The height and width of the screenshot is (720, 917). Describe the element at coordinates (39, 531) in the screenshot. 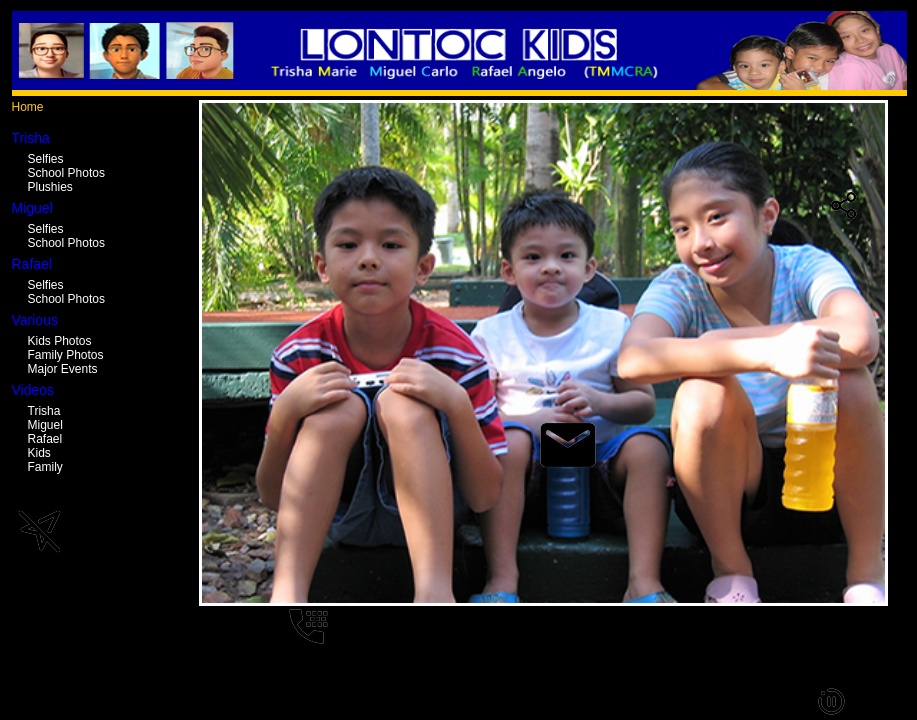

I see `navigation or GPS is currently disabled` at that location.